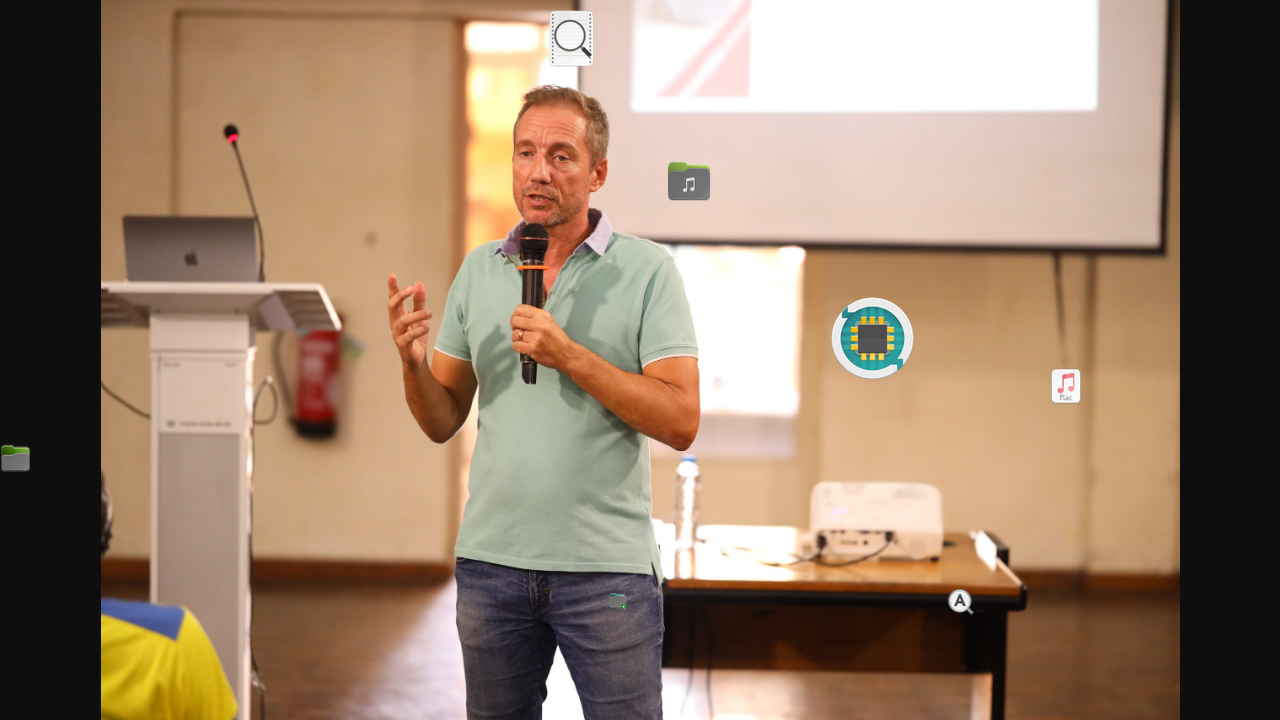  I want to click on open the log viewer application, so click(571, 38).